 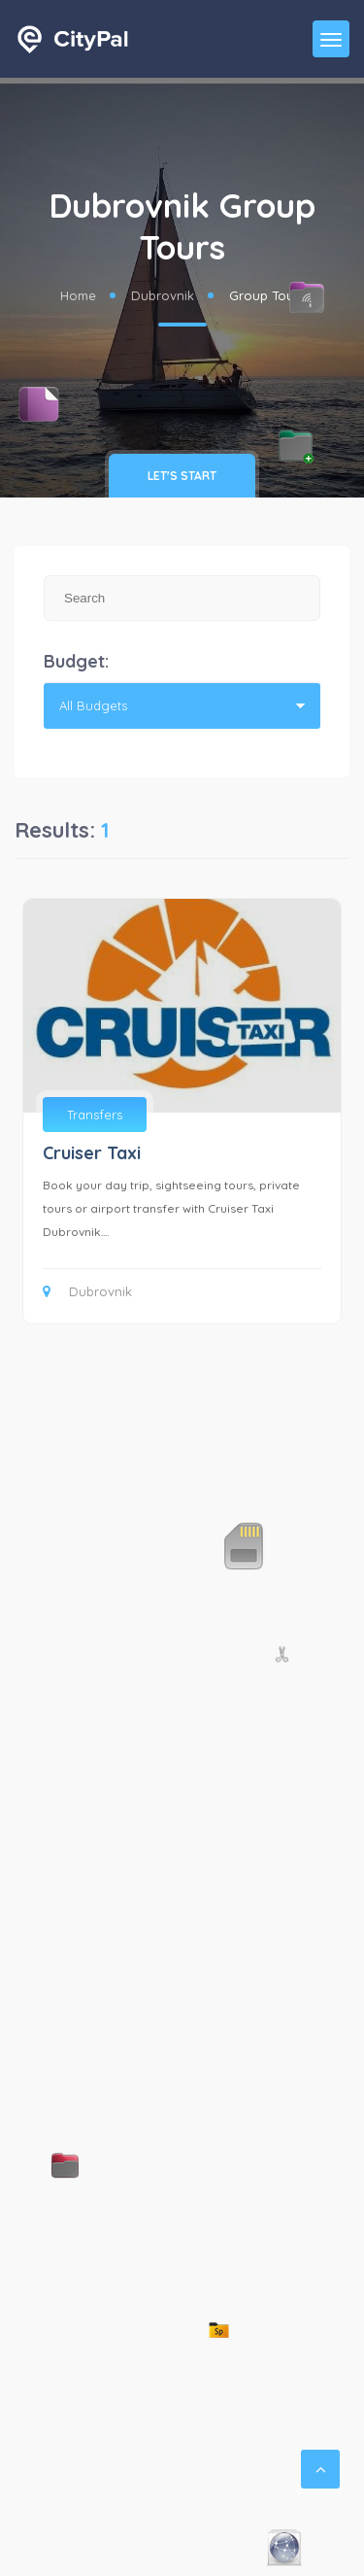 I want to click on indicates an open or active folder, so click(x=65, y=2165).